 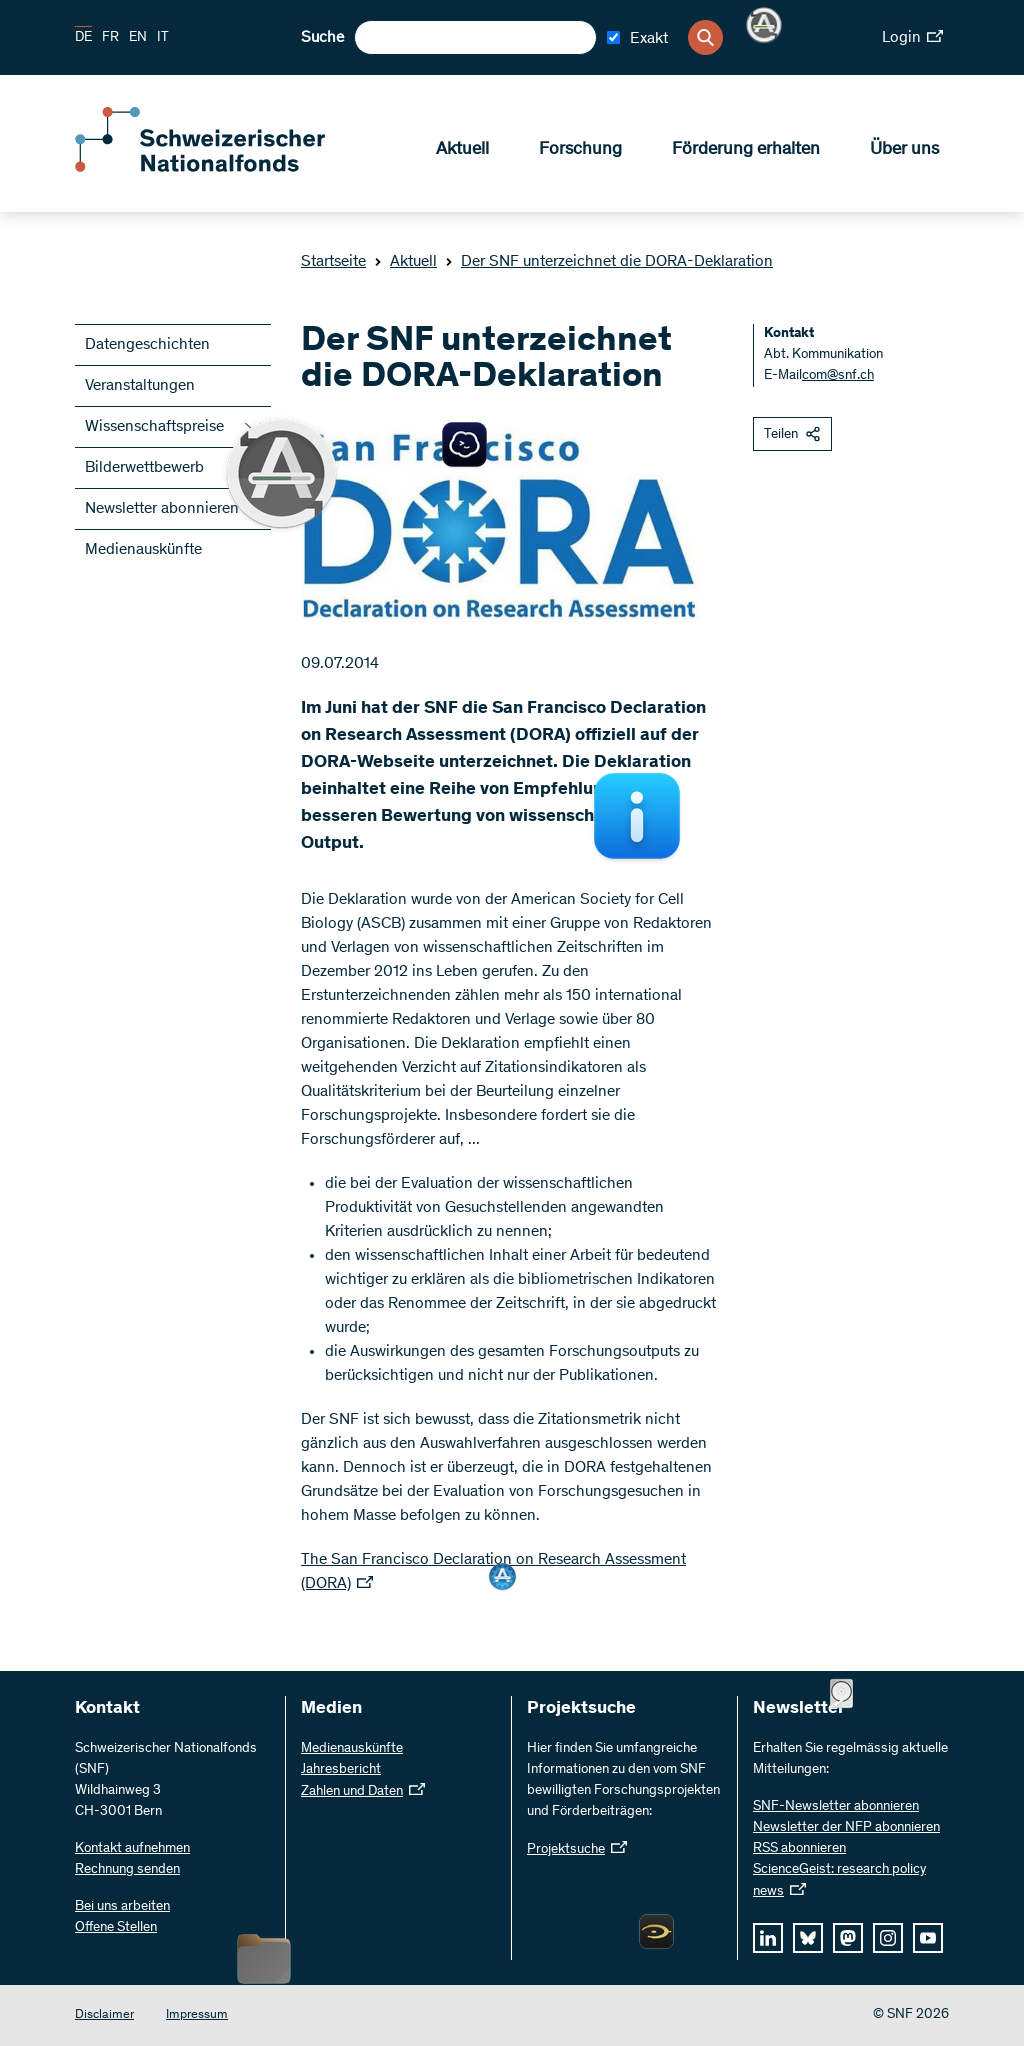 I want to click on view user profile information, so click(x=637, y=816).